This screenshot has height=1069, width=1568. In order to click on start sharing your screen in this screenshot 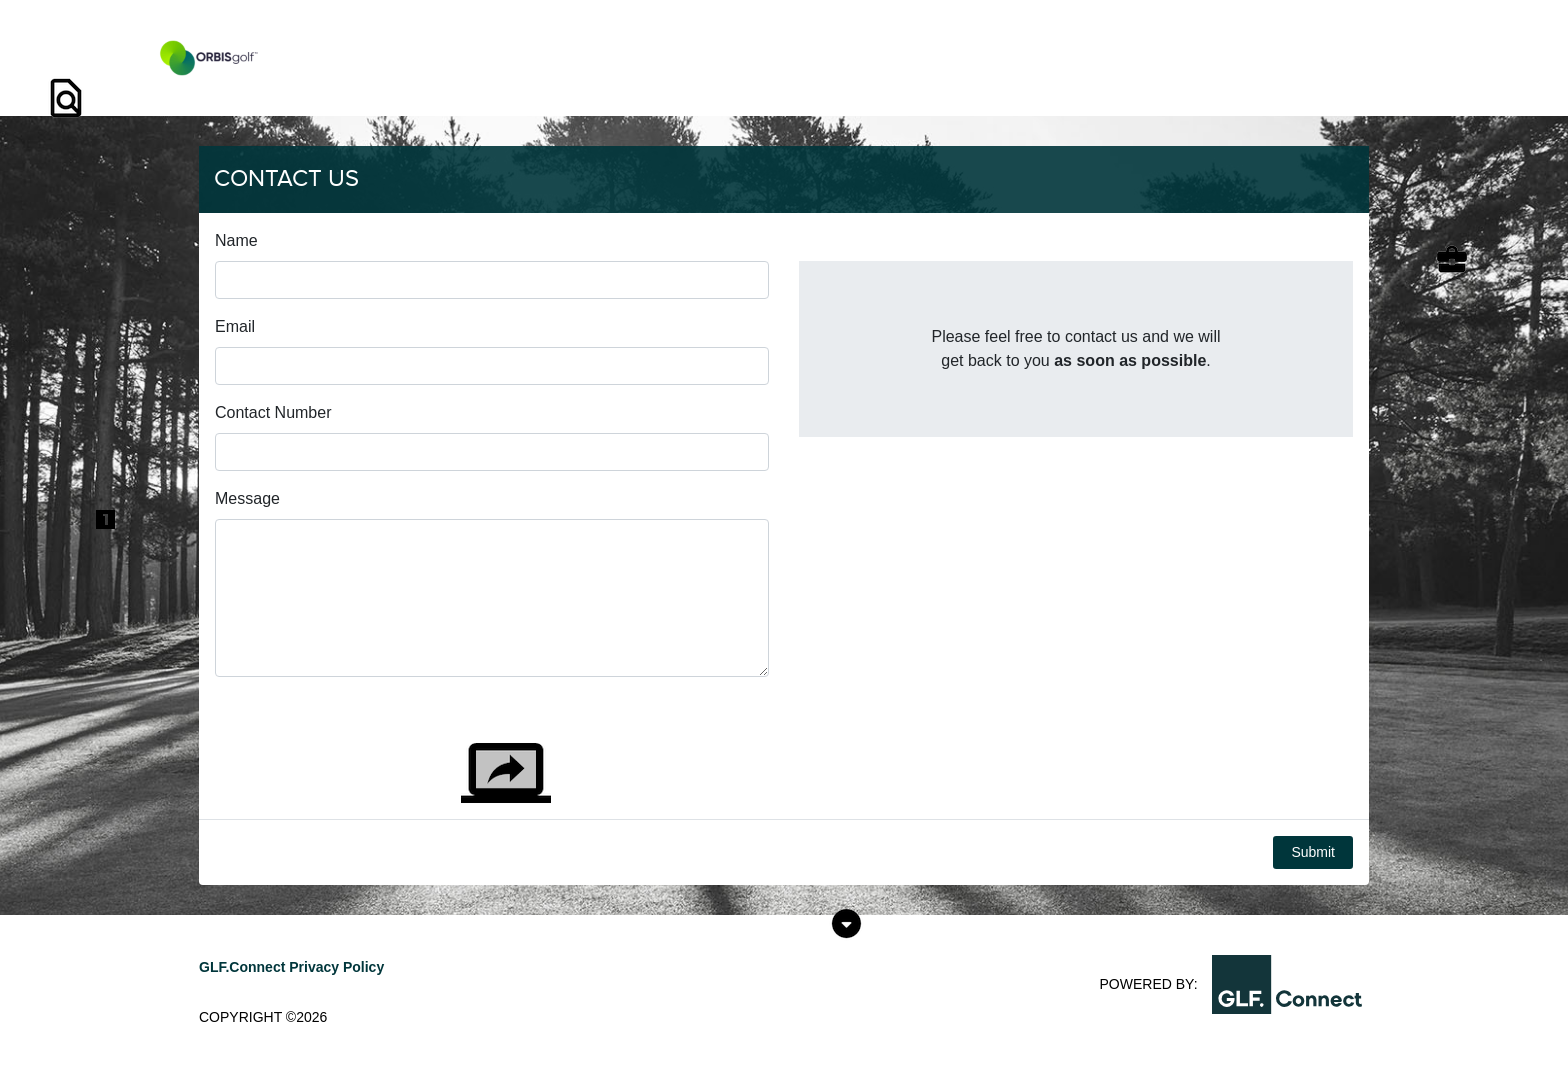, I will do `click(506, 773)`.